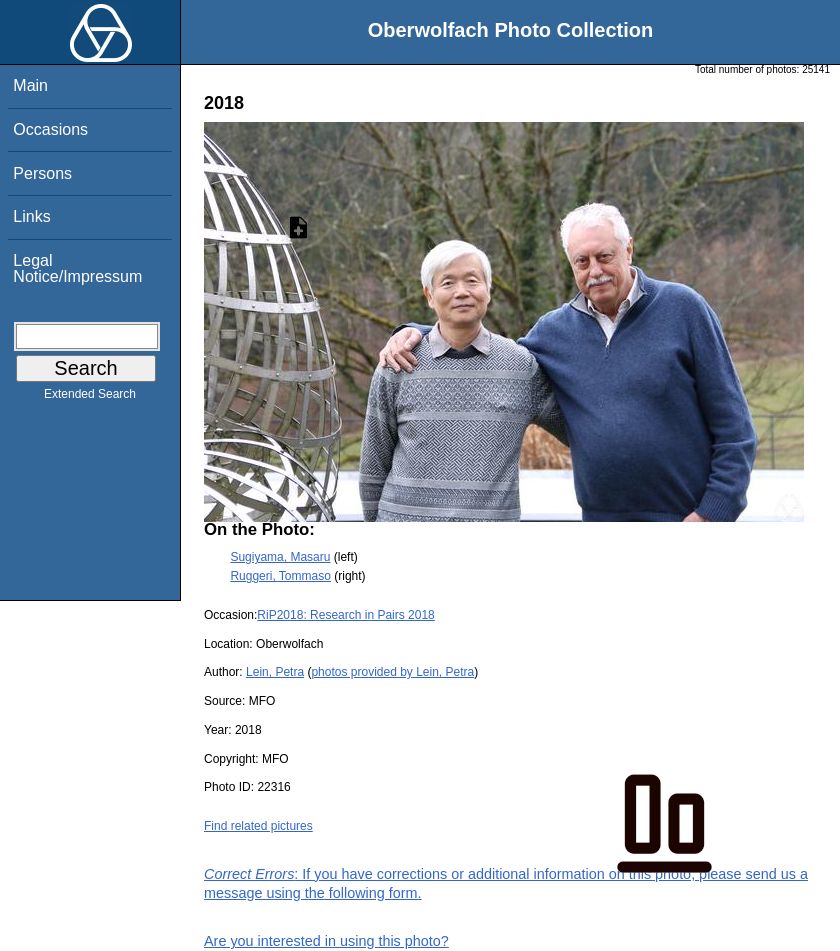  What do you see at coordinates (298, 227) in the screenshot?
I see `create a new note` at bounding box center [298, 227].